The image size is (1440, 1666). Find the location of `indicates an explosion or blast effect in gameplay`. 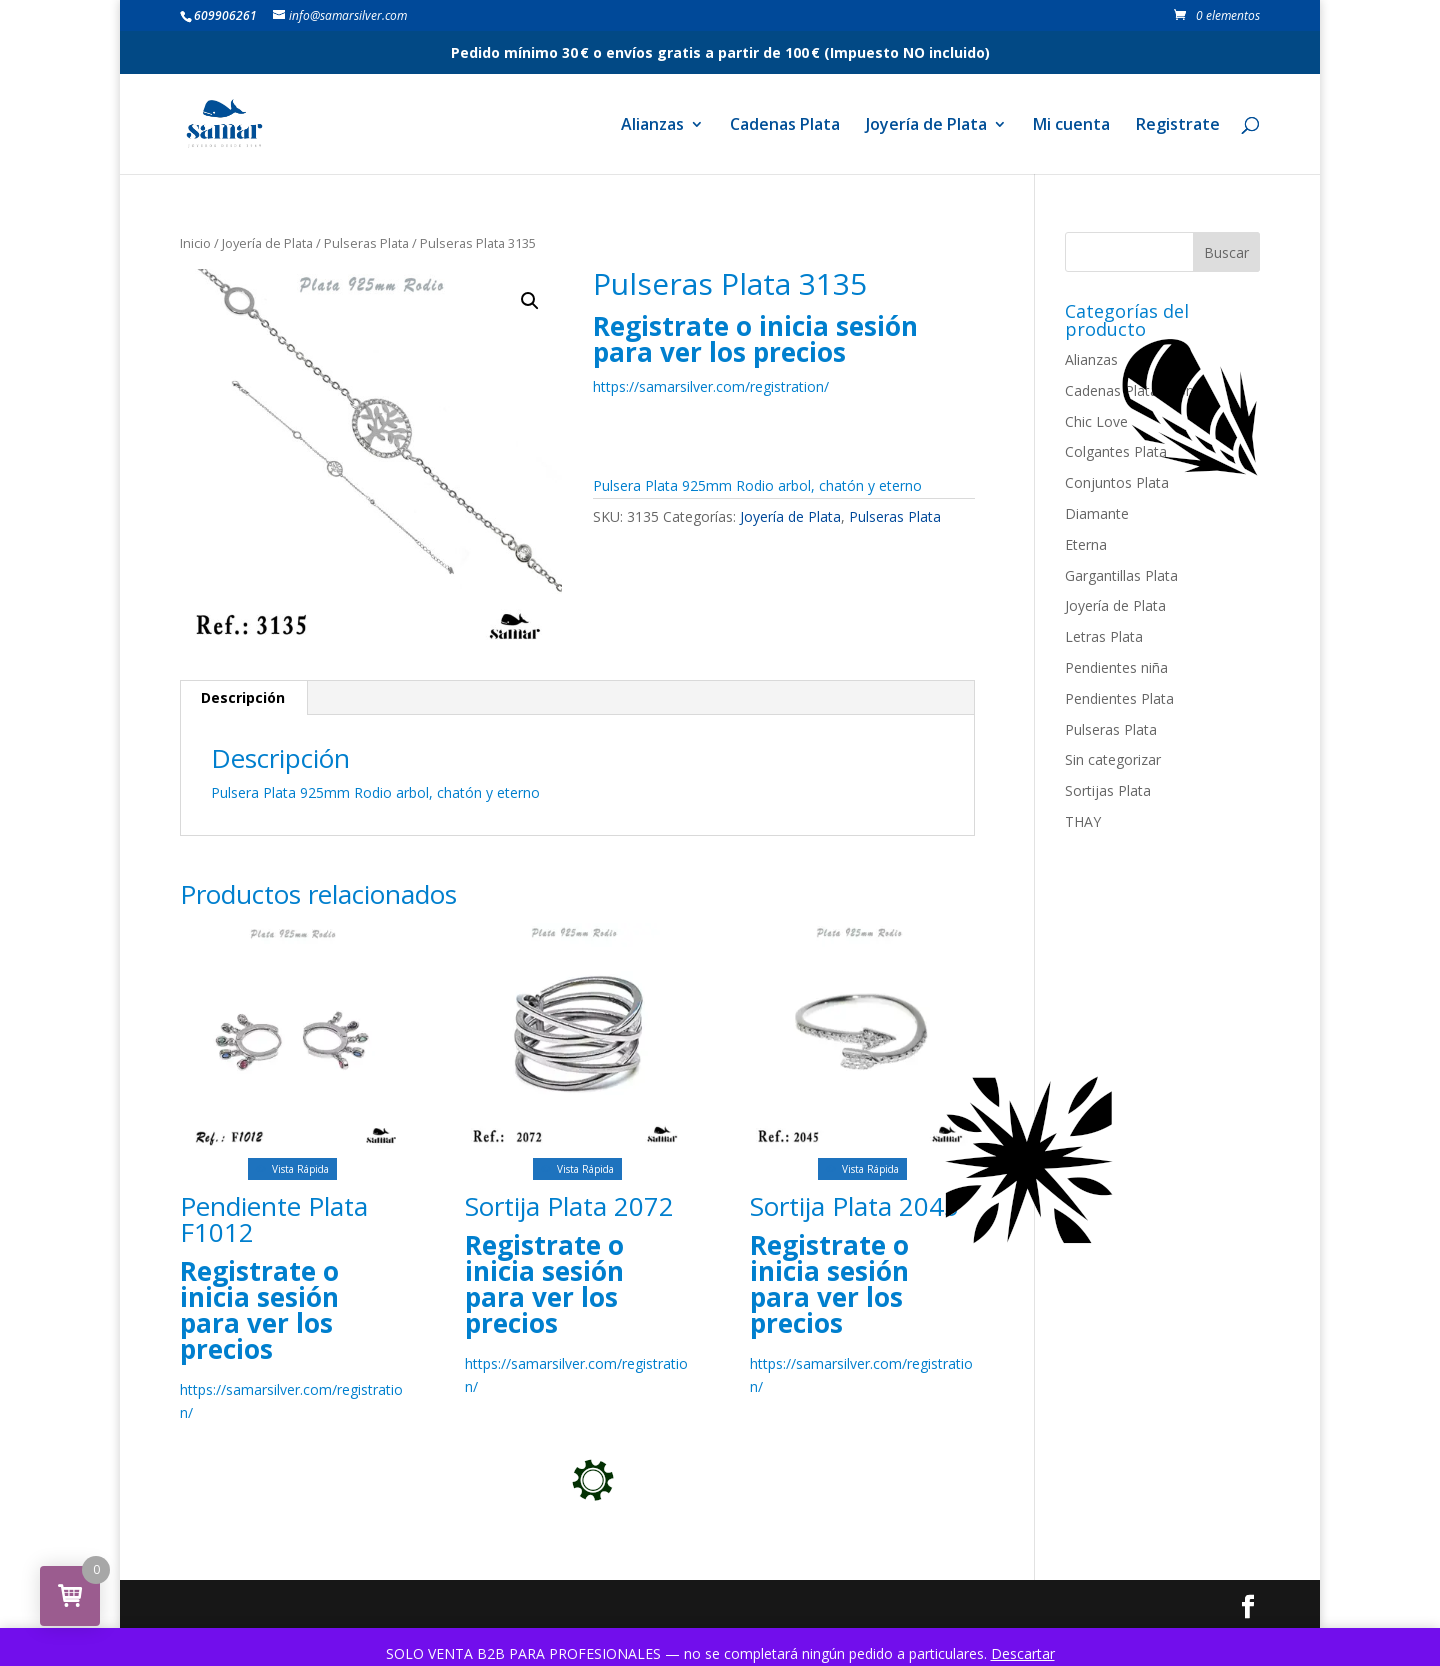

indicates an explosion or blast effect in gameplay is located at coordinates (1028, 1160).